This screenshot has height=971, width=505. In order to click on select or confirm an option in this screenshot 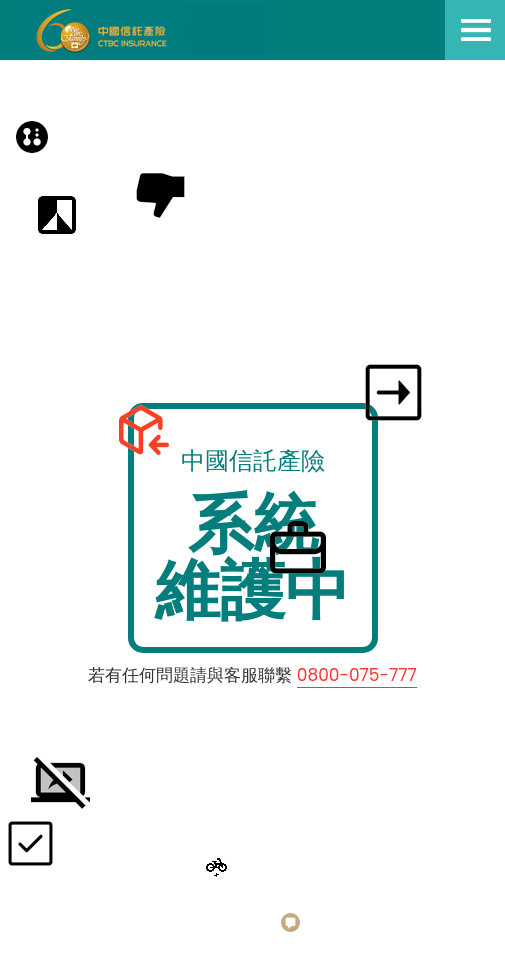, I will do `click(30, 843)`.